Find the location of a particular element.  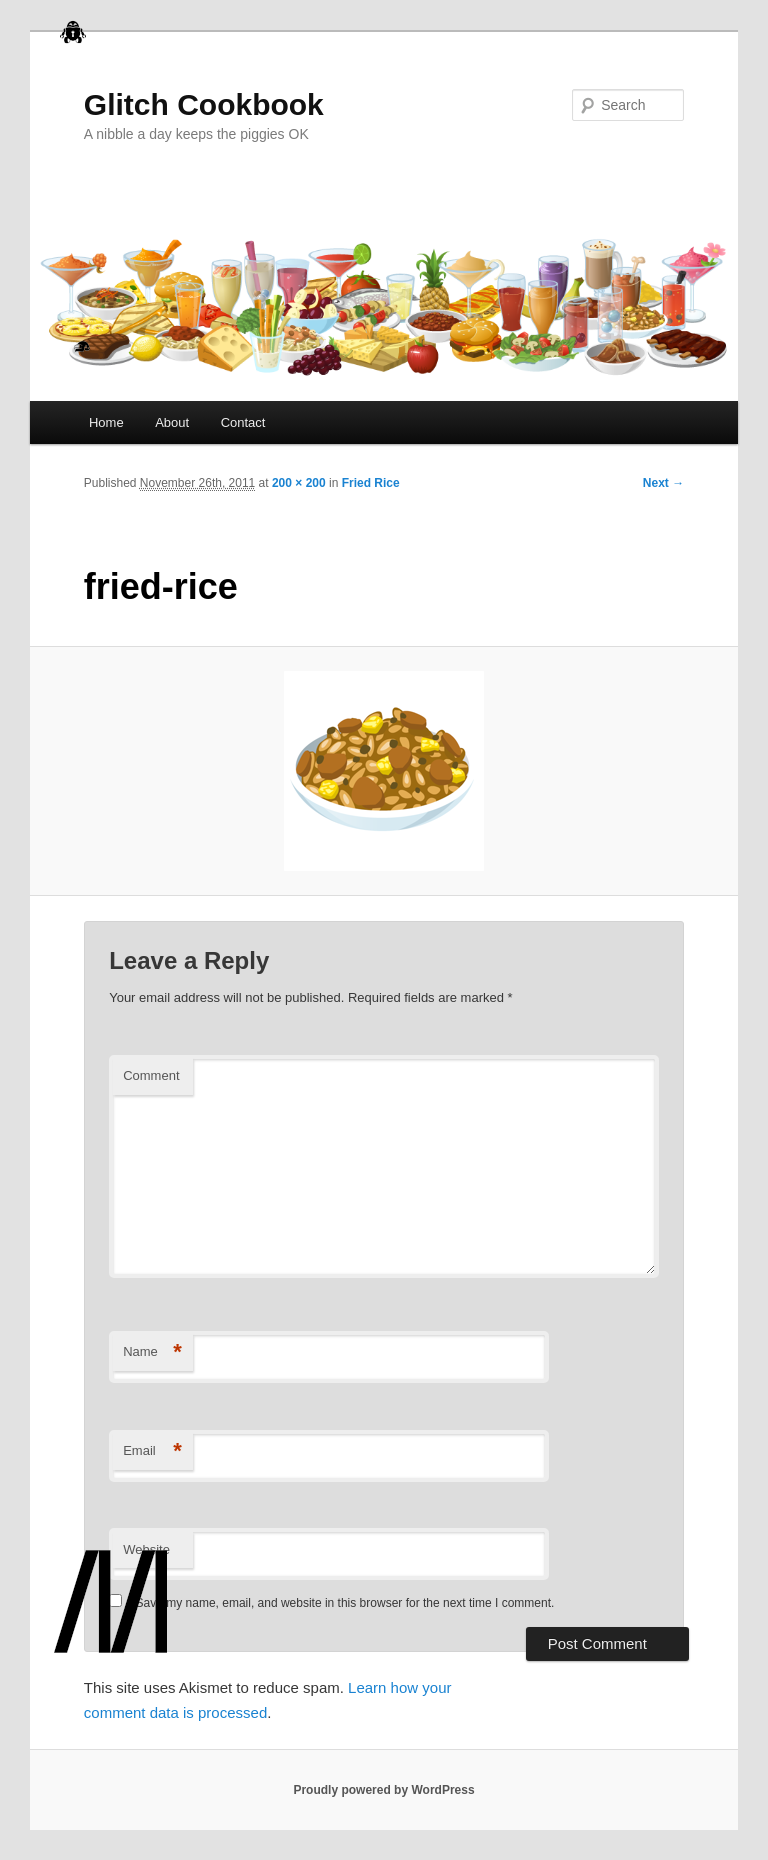

launch PUBG (PlayerUnknown's Battlegrounds) game is located at coordinates (82, 347).